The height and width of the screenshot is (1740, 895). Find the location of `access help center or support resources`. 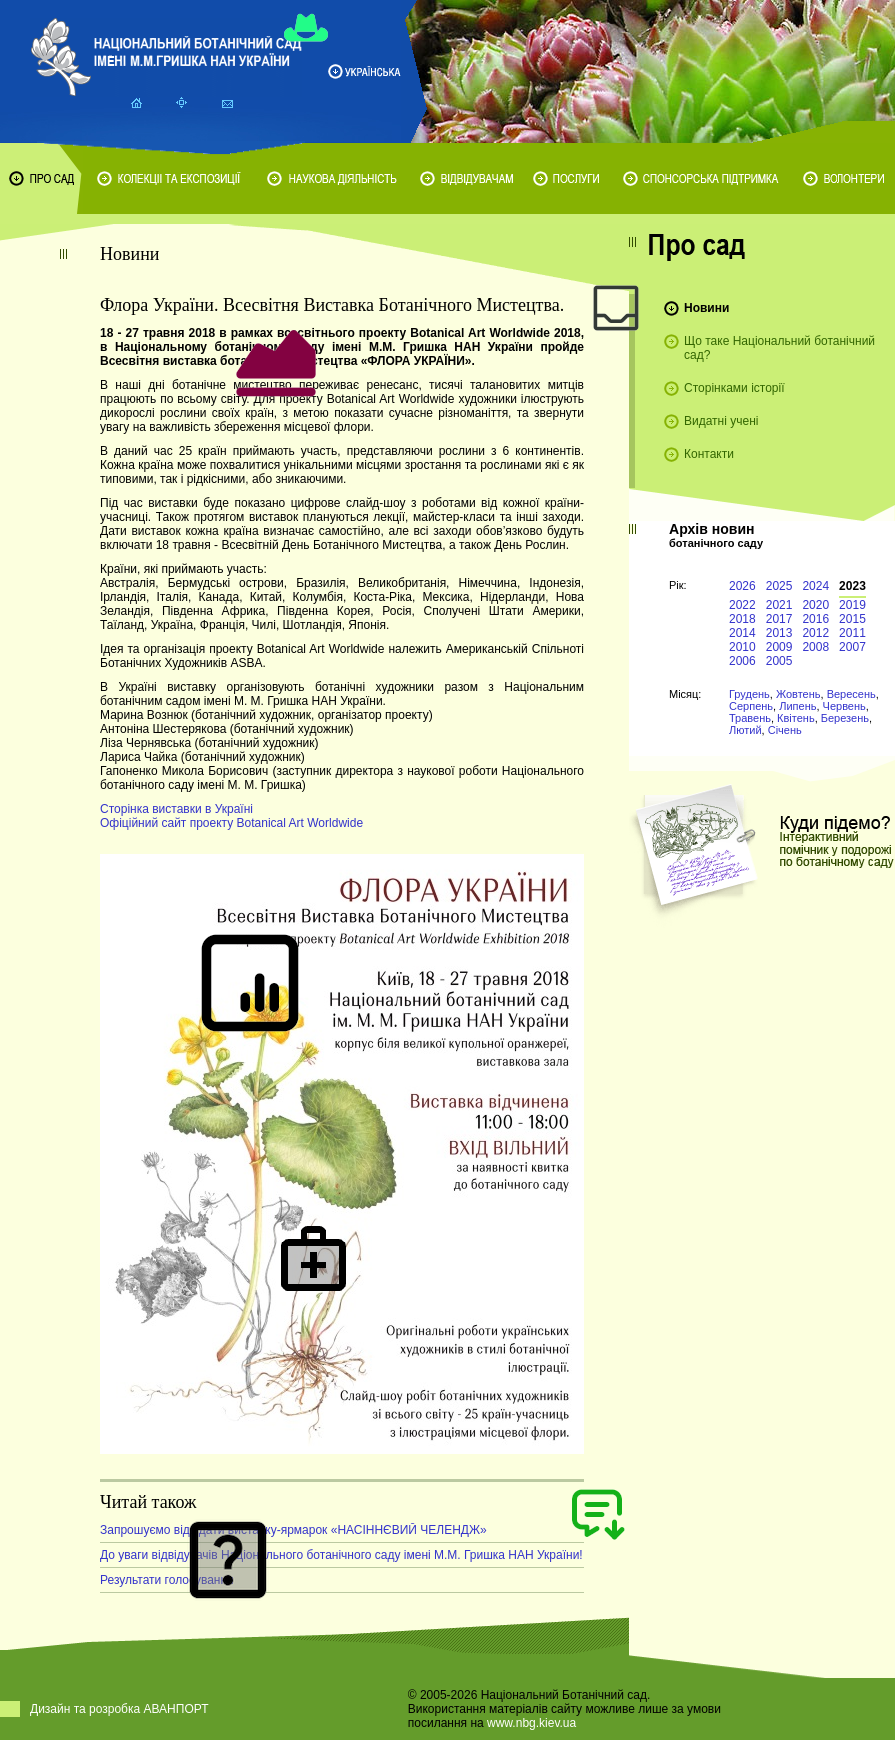

access help center or support resources is located at coordinates (228, 1560).